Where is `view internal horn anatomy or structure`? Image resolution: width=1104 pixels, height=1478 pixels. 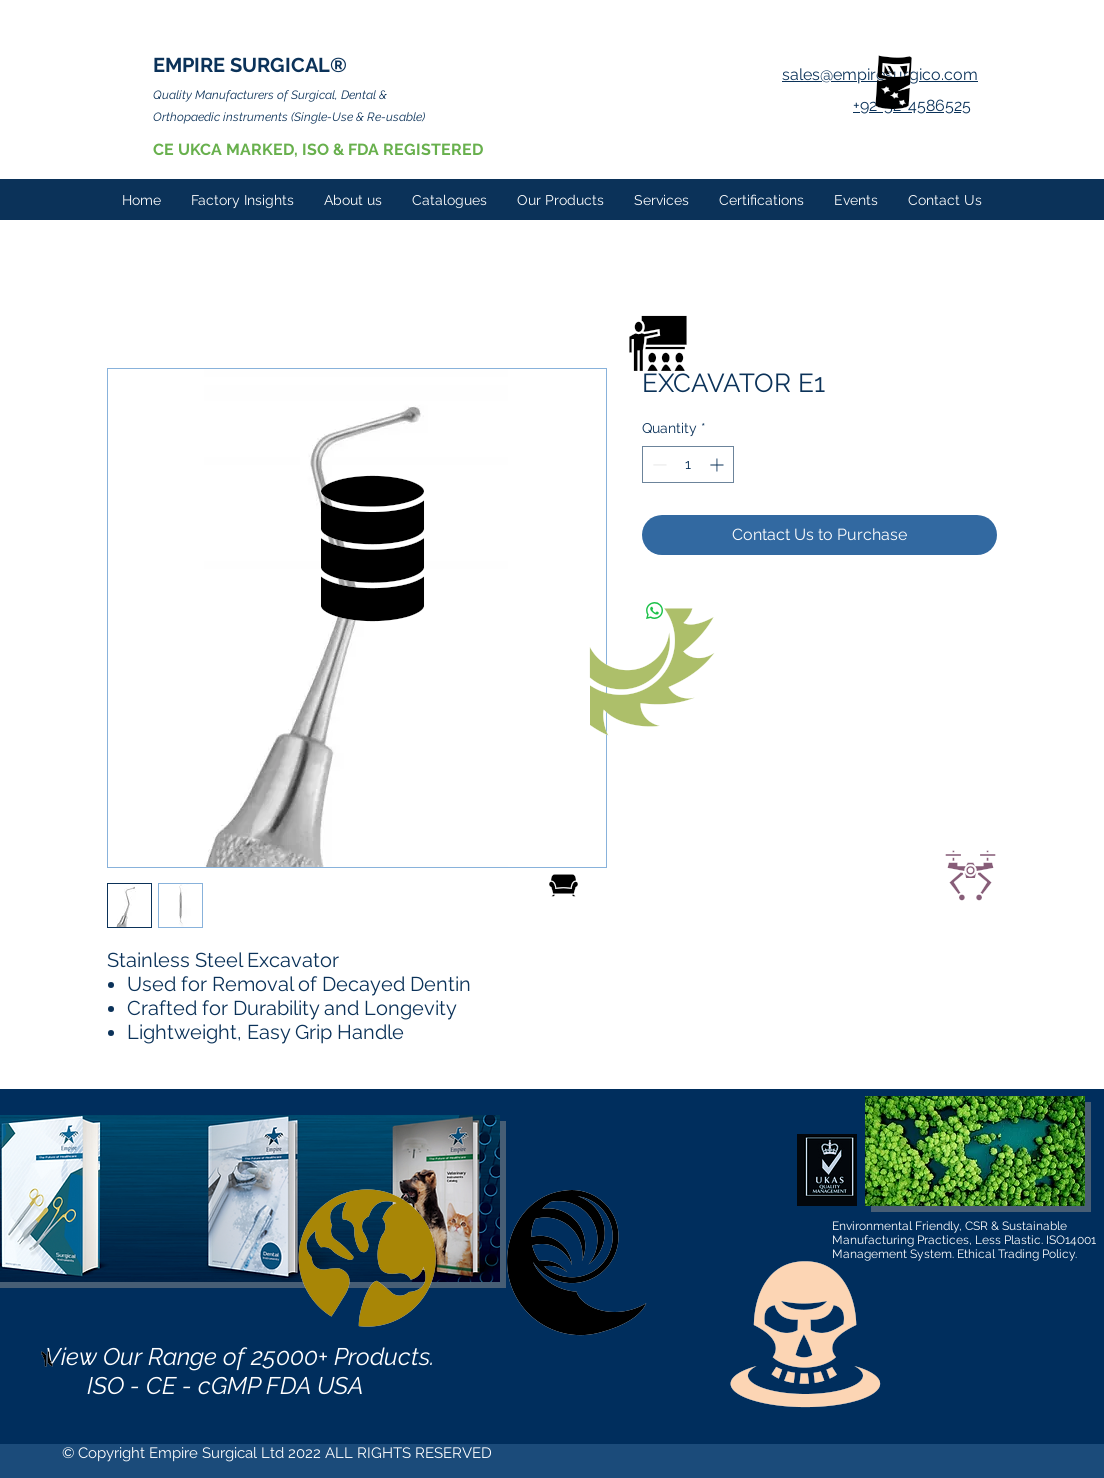
view internal horn anatomy or structure is located at coordinates (575, 1263).